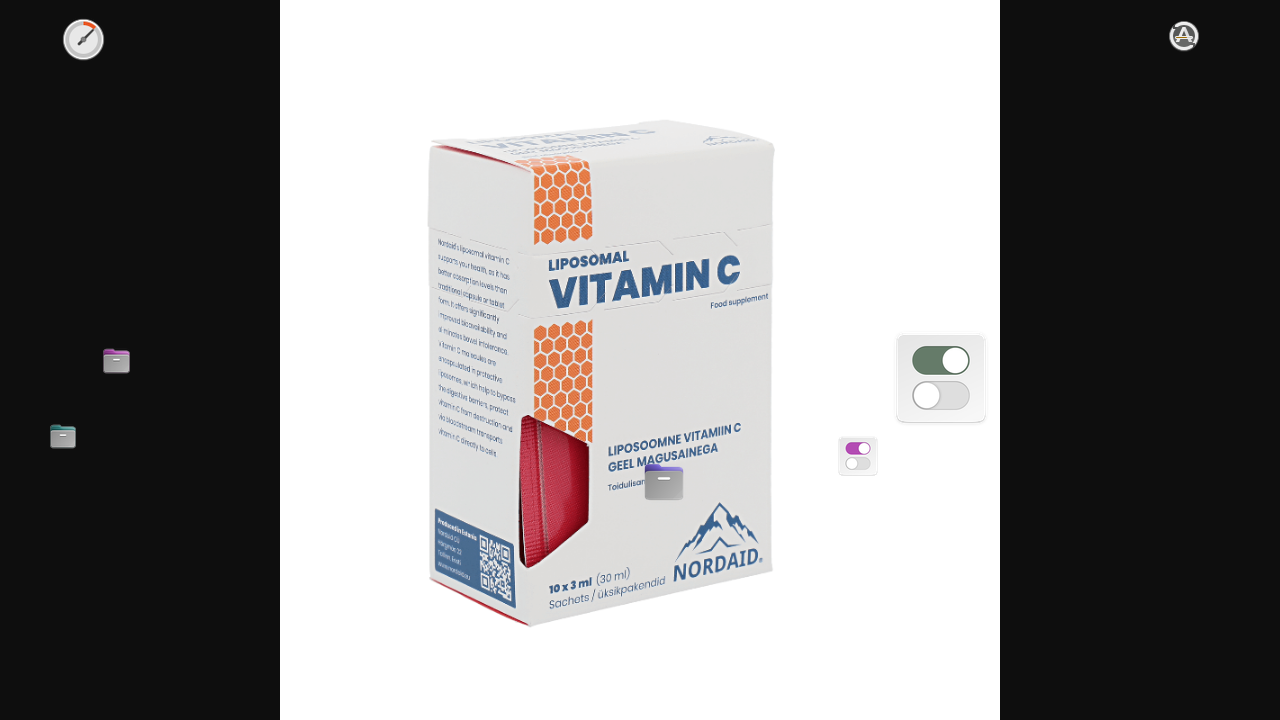  What do you see at coordinates (116, 360) in the screenshot?
I see `open the file manager` at bounding box center [116, 360].